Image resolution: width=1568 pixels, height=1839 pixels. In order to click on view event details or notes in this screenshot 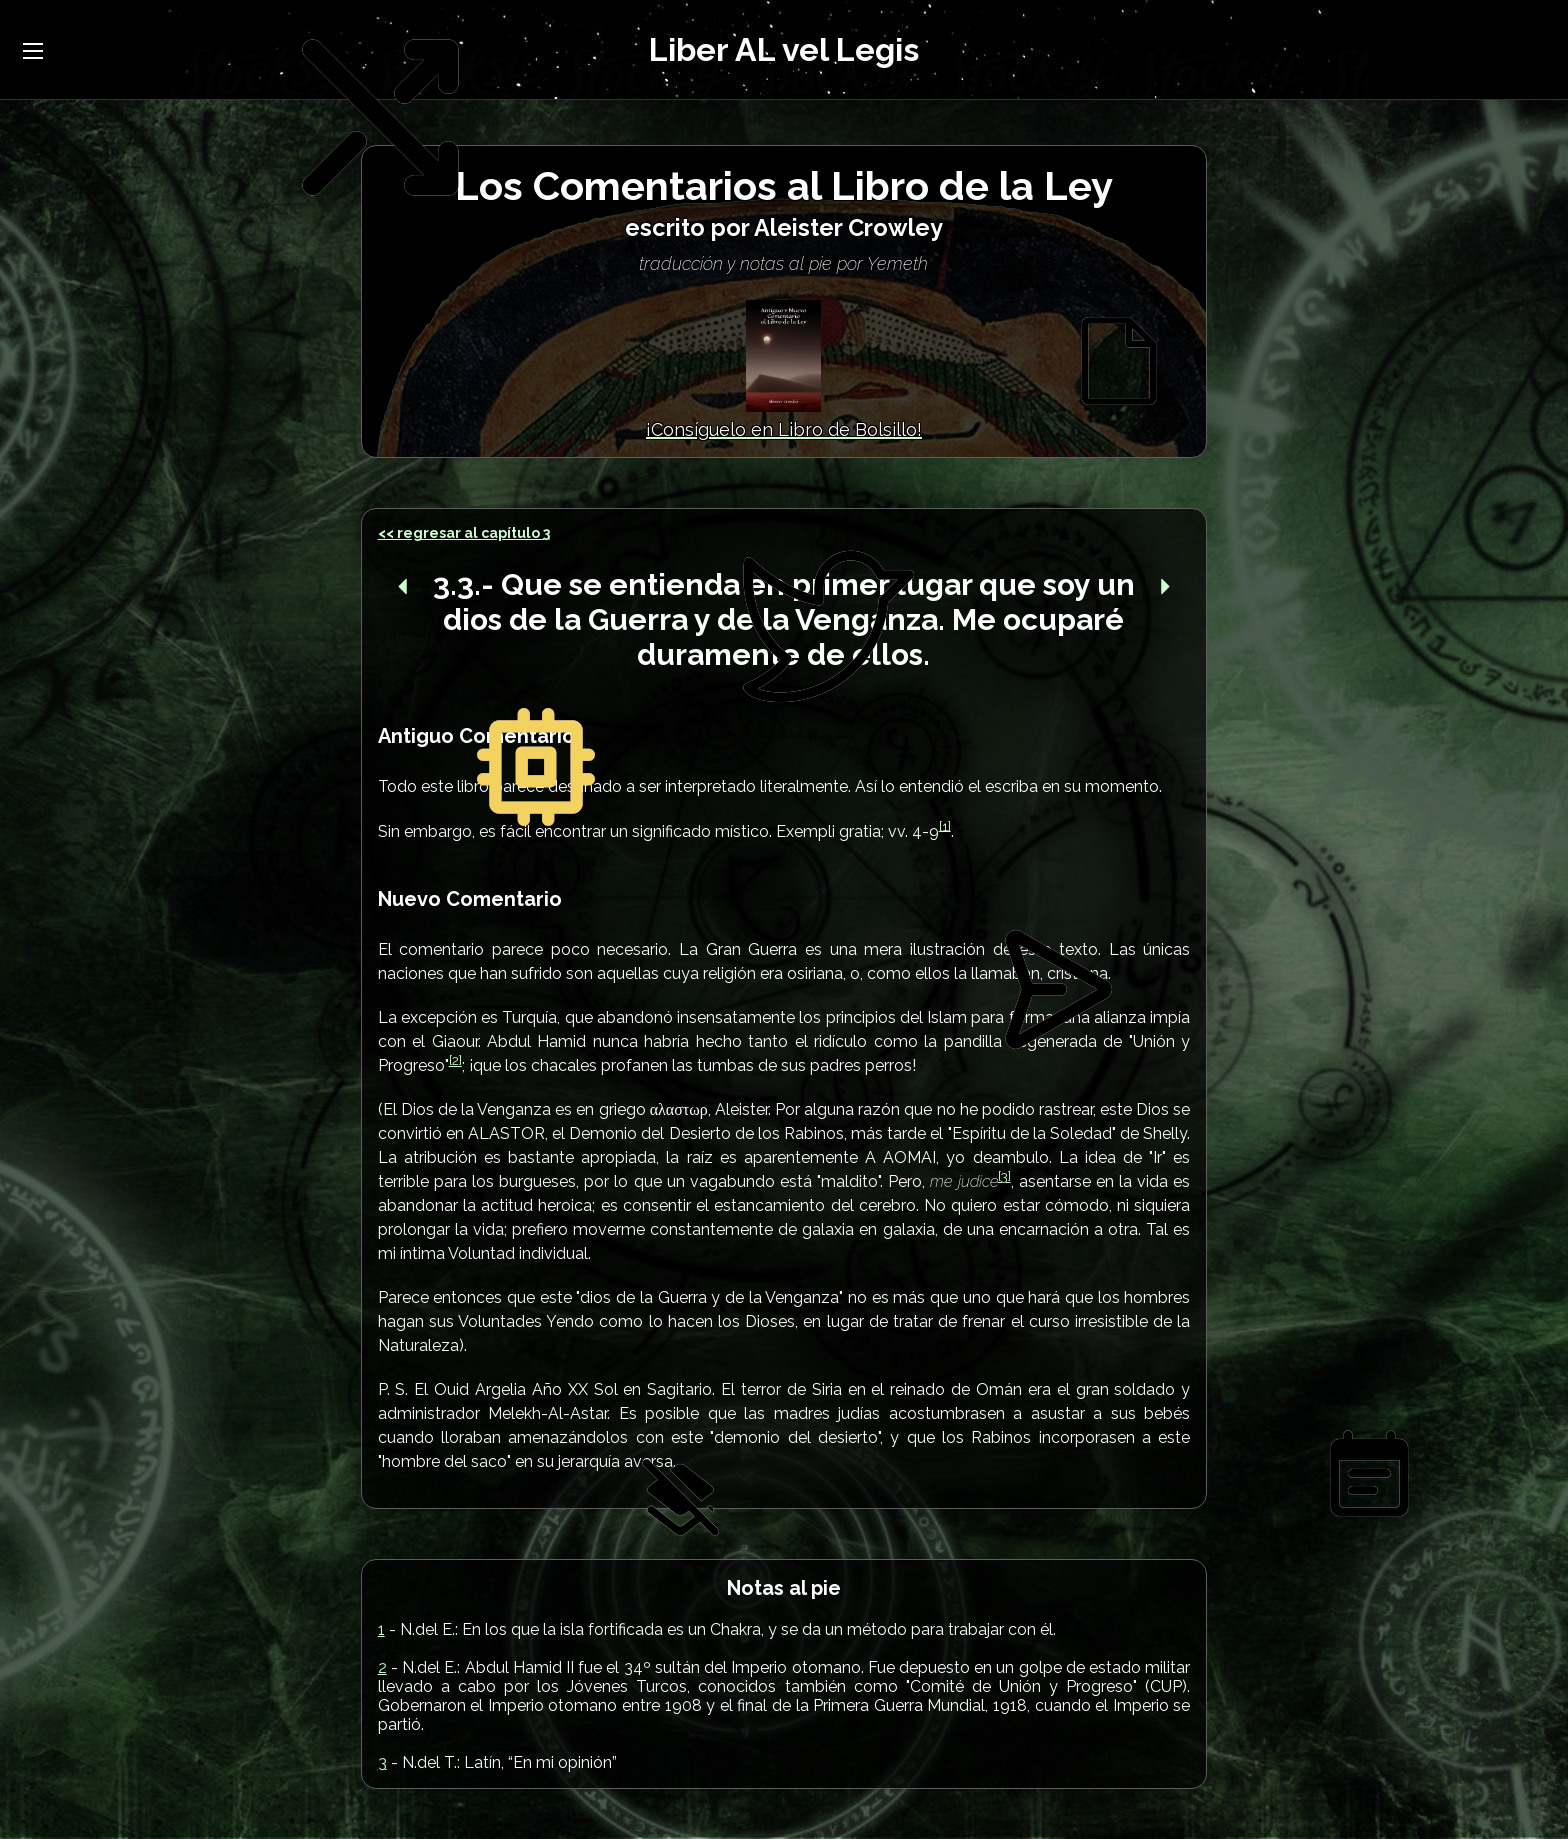, I will do `click(1369, 1477)`.